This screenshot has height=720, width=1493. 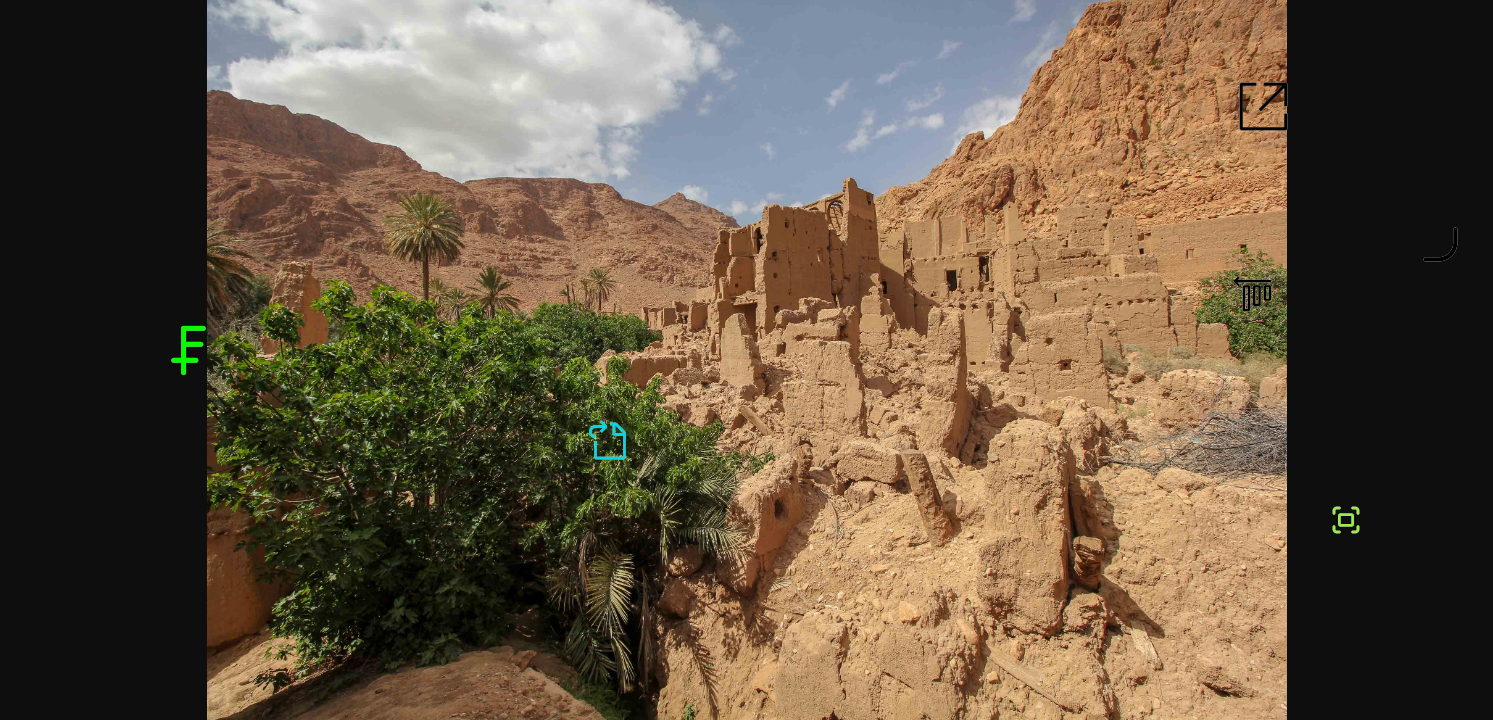 I want to click on open link in a new window or tab, so click(x=1263, y=106).